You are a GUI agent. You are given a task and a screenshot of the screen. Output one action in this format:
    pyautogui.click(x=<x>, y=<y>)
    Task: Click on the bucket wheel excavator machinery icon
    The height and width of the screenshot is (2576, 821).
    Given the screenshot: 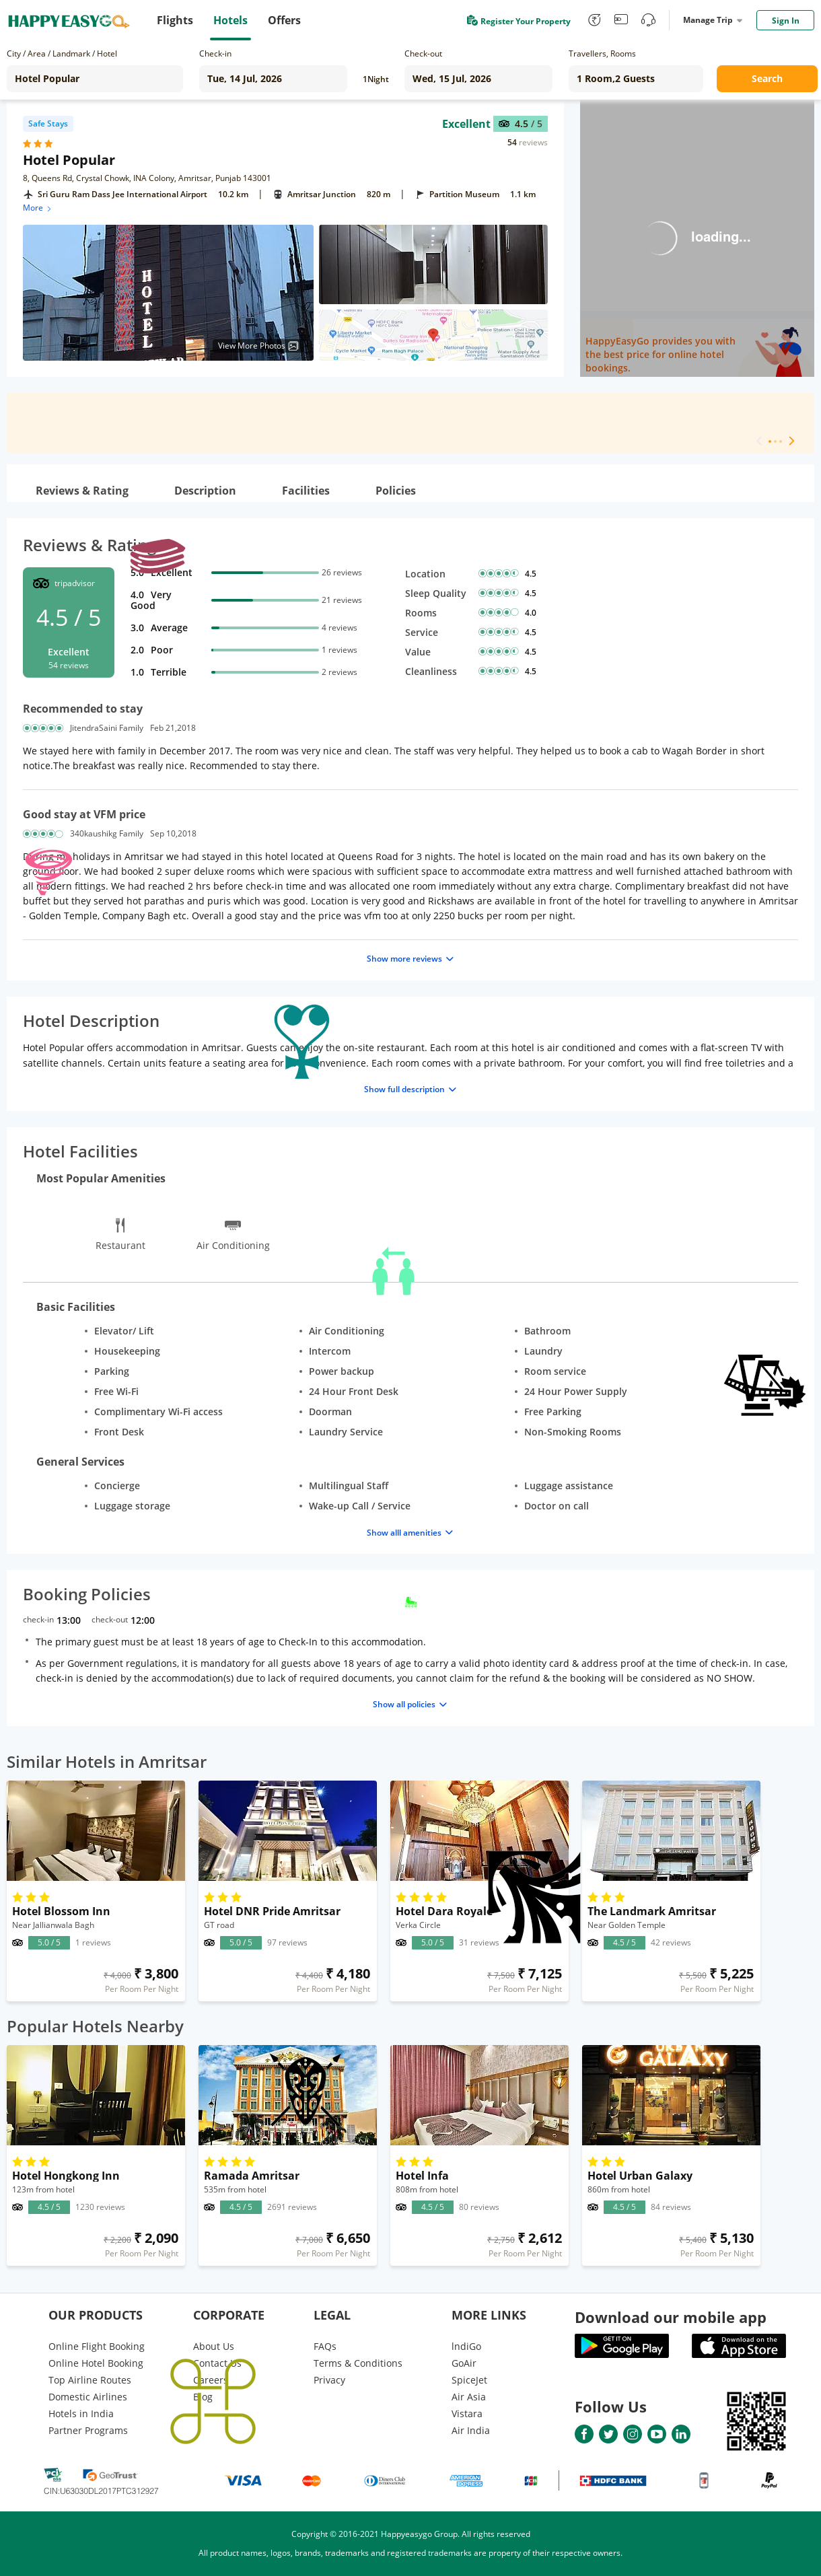 What is the action you would take?
    pyautogui.click(x=764, y=1382)
    